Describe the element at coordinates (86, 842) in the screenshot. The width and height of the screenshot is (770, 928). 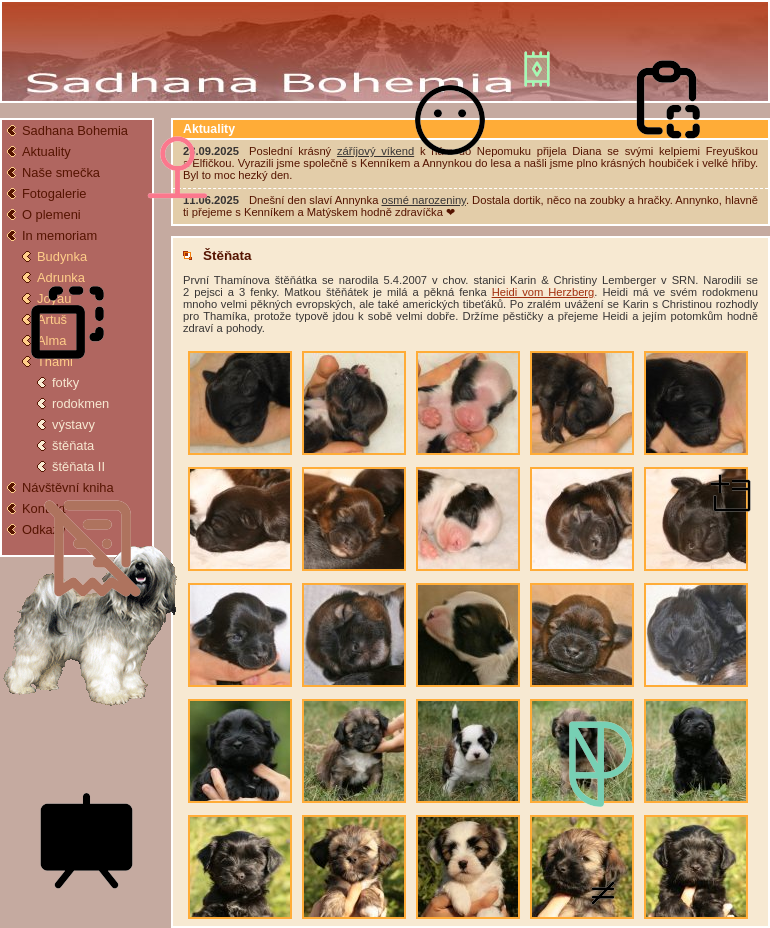
I see `start or view a presentation` at that location.